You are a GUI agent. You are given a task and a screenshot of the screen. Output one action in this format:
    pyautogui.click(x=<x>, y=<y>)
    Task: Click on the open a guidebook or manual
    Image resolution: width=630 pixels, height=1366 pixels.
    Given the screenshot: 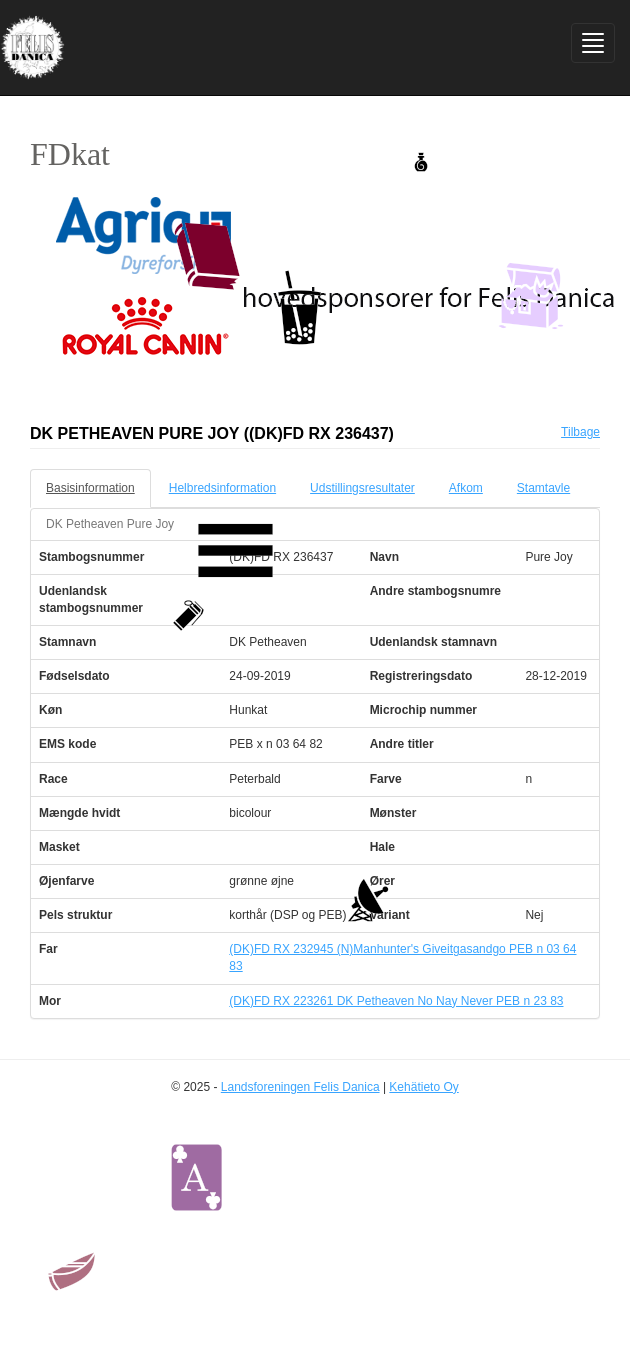 What is the action you would take?
    pyautogui.click(x=207, y=256)
    